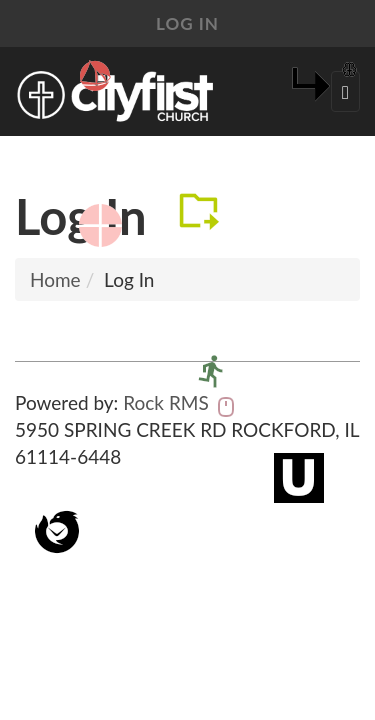 This screenshot has width=375, height=720. Describe the element at coordinates (198, 210) in the screenshot. I see `share a folder with others` at that location.